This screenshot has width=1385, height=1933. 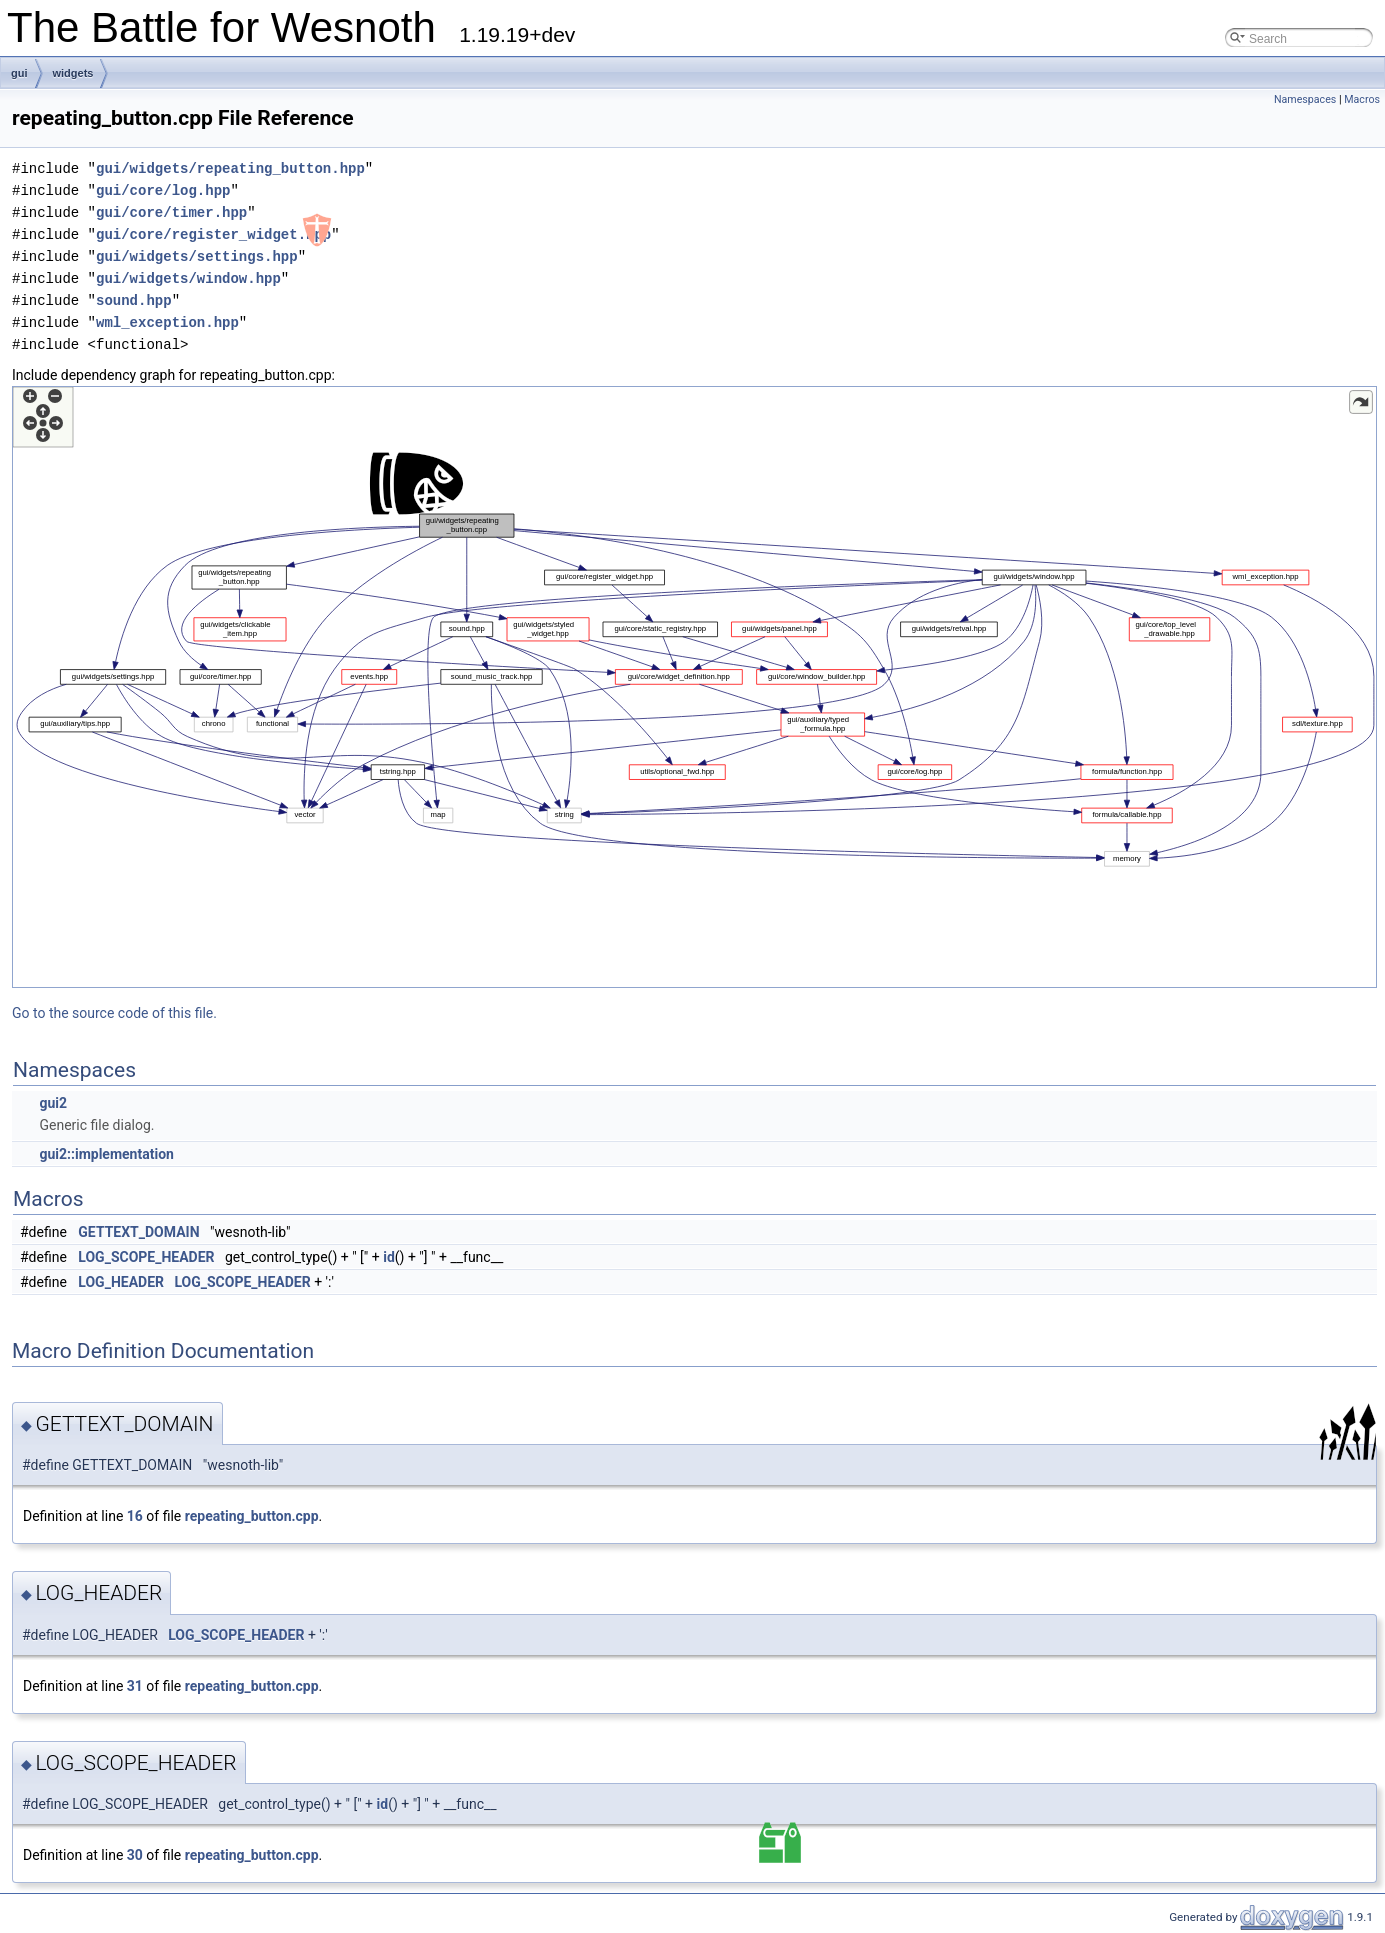 What do you see at coordinates (317, 230) in the screenshot?
I see `select knight or crusader class` at bounding box center [317, 230].